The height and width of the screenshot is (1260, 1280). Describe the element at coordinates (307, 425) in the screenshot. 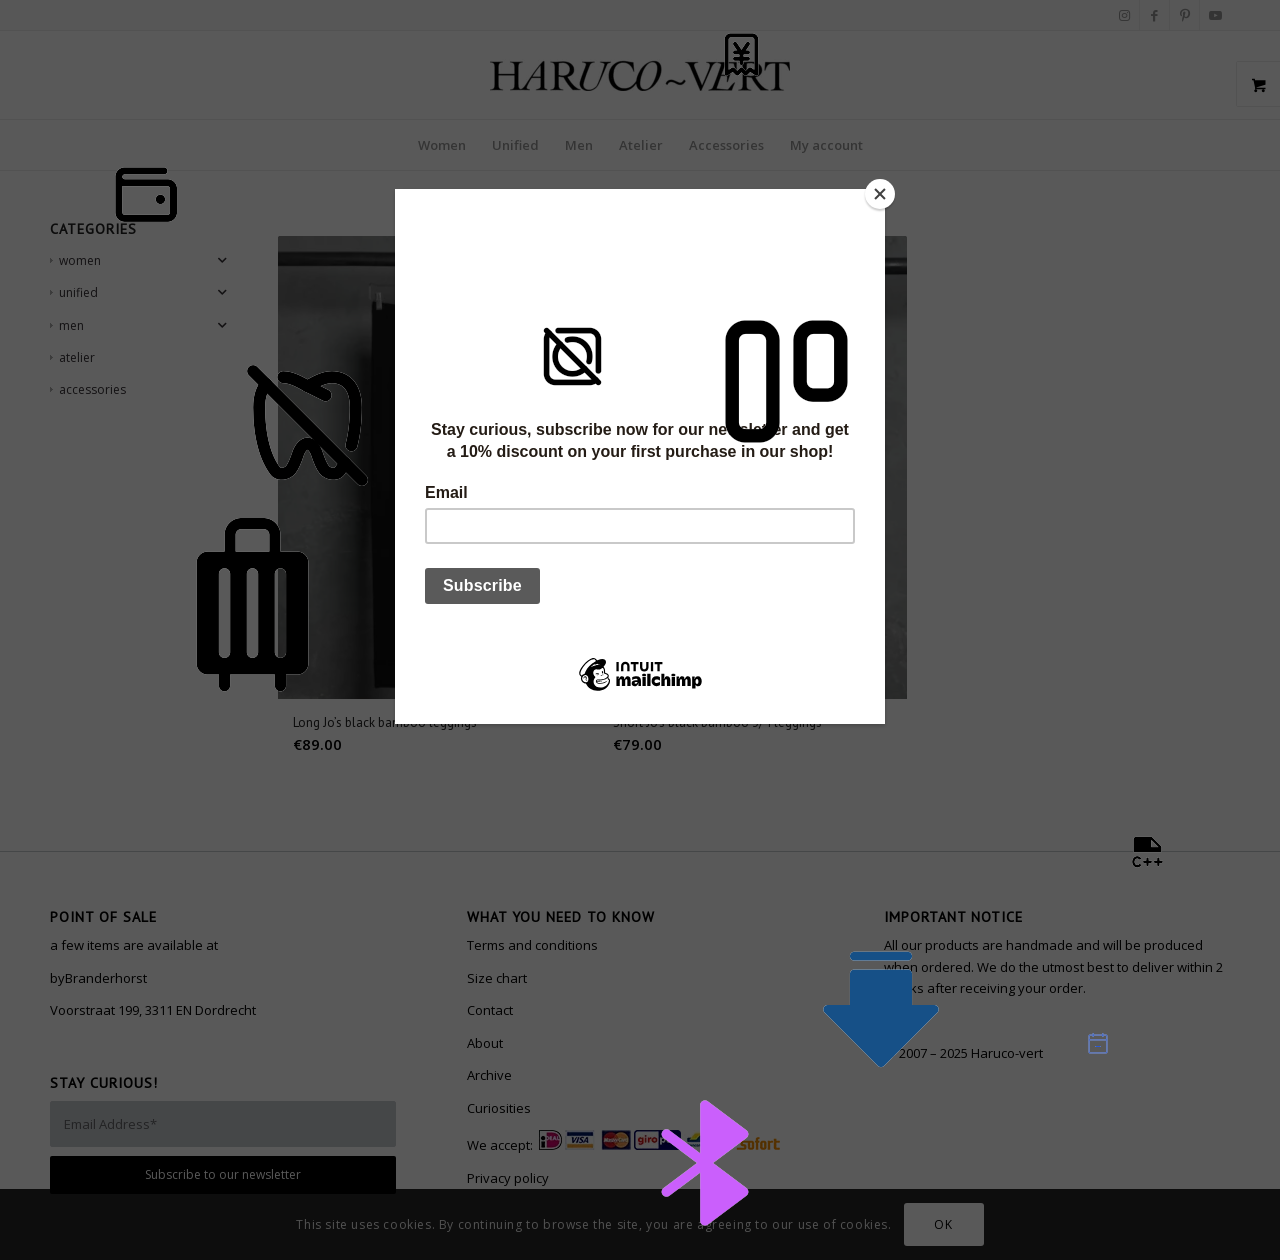

I see `dental services unavailable` at that location.